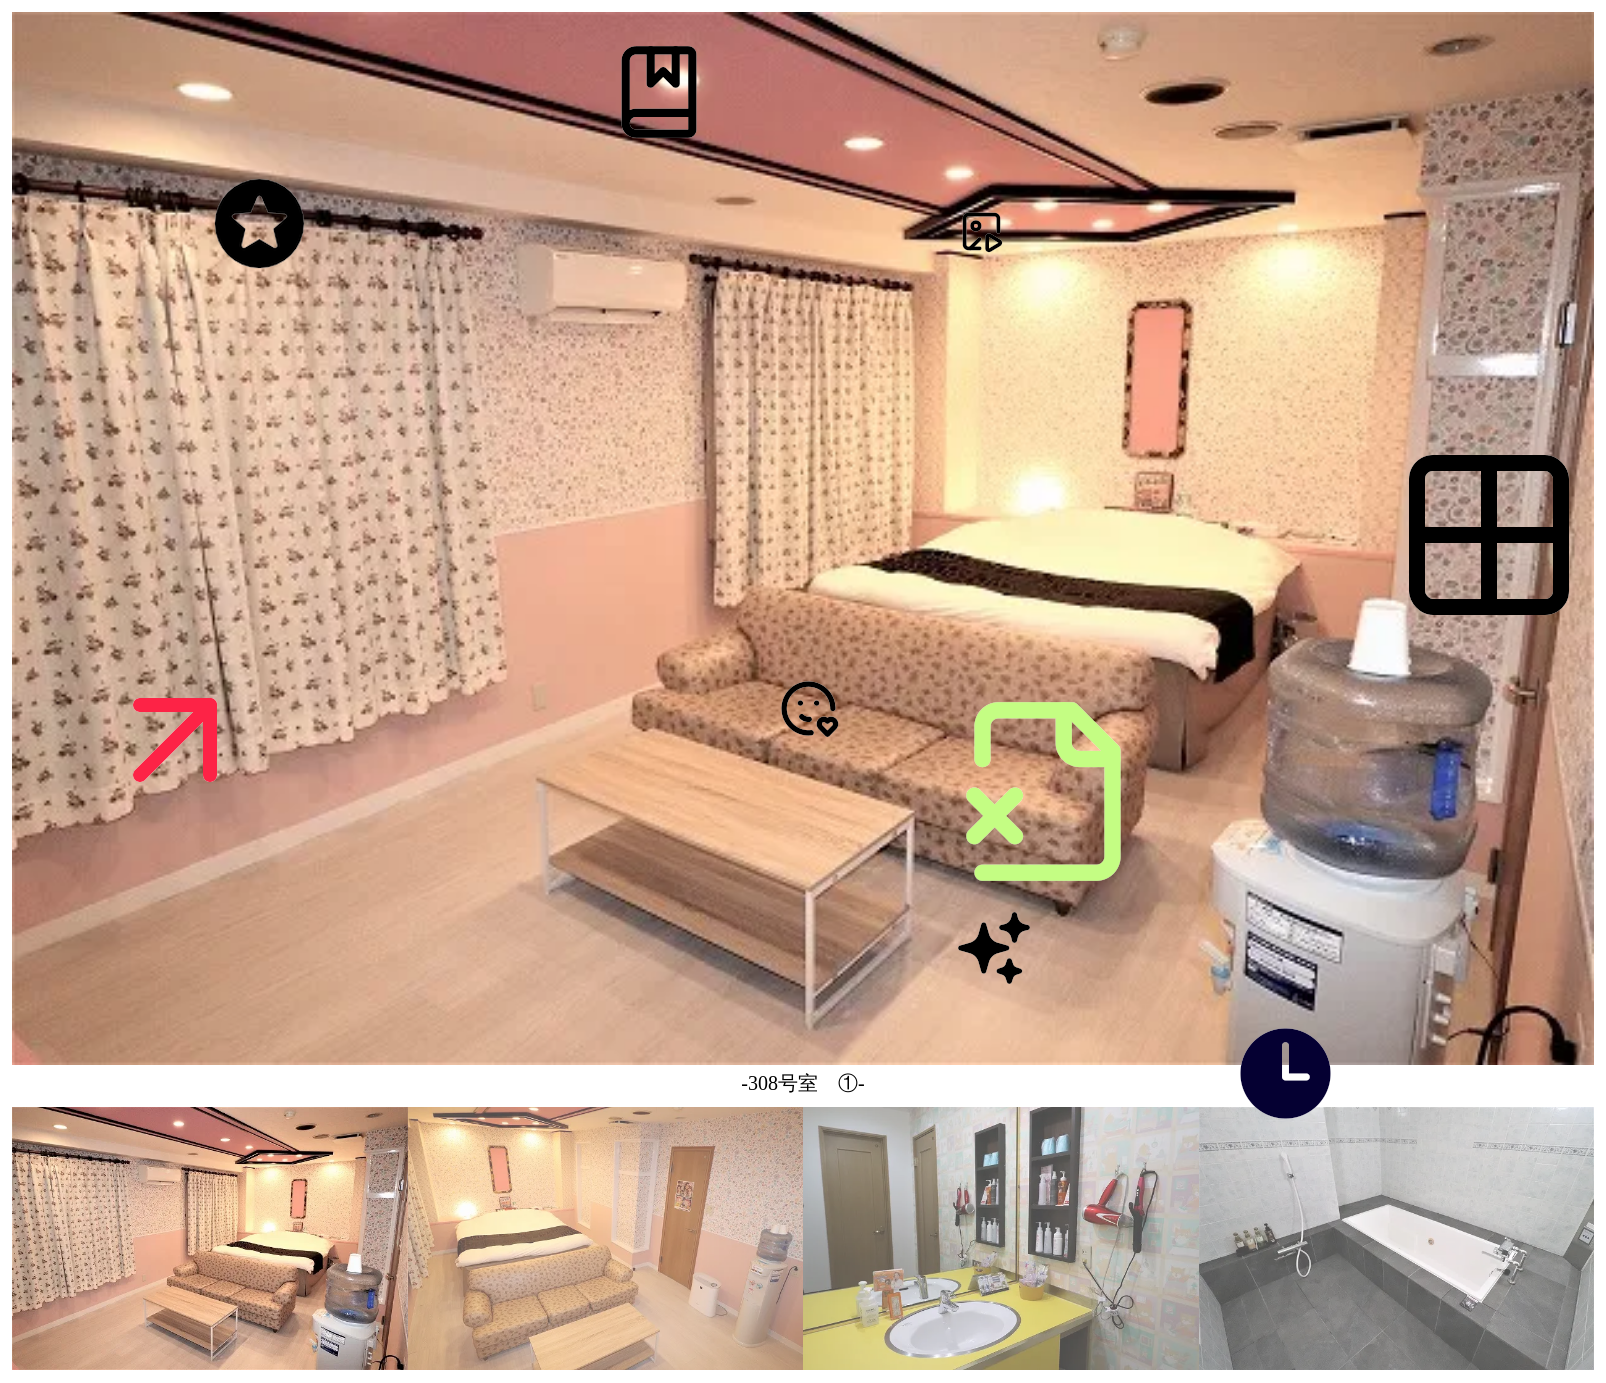 Image resolution: width=1606 pixels, height=1383 pixels. I want to click on switch to grid view, so click(1489, 535).